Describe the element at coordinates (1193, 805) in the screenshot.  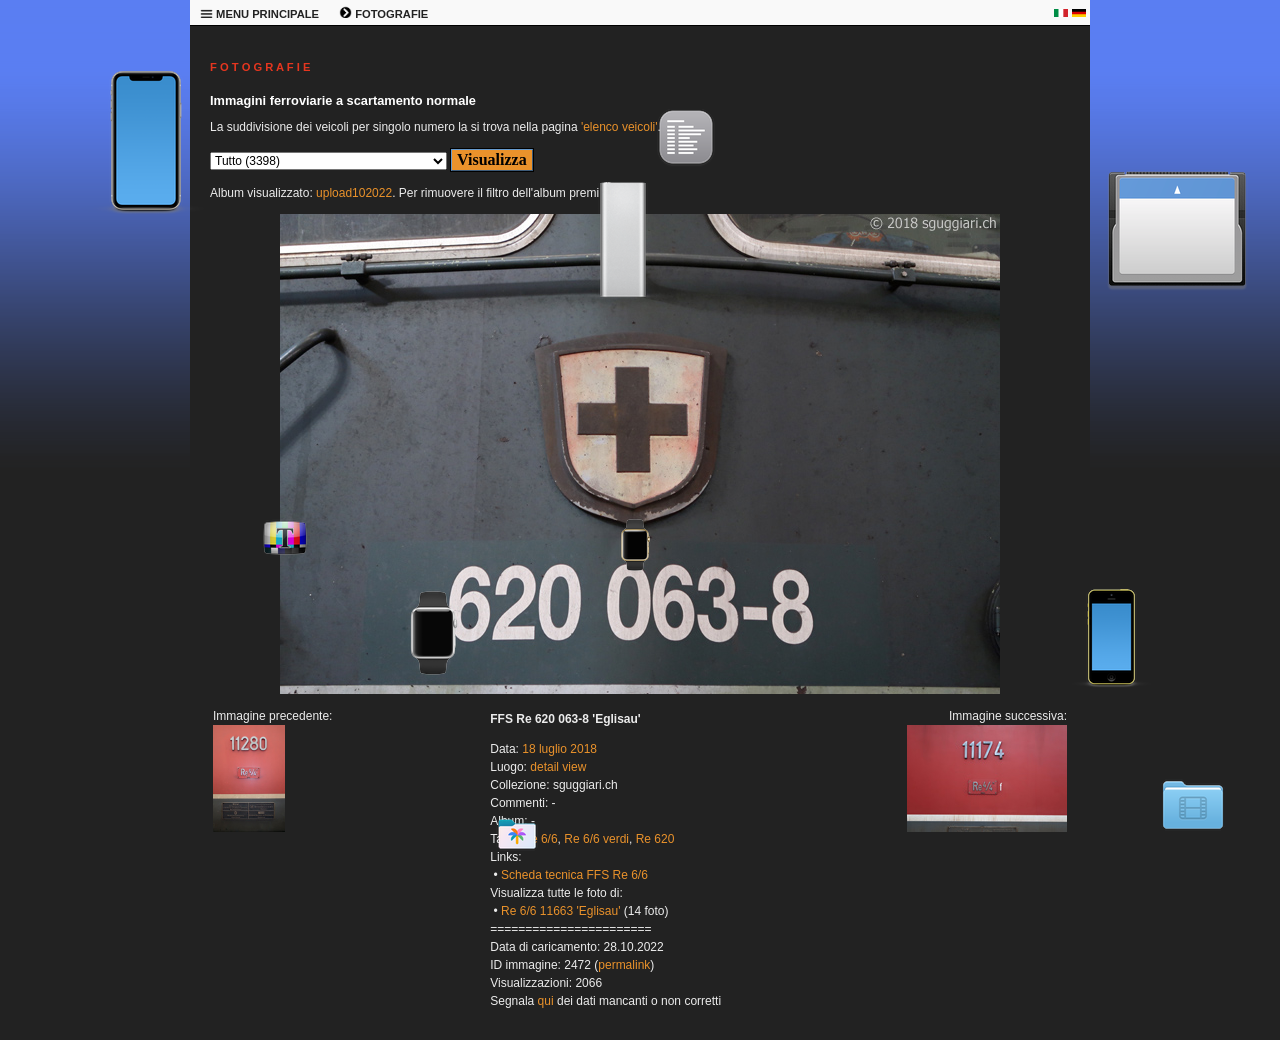
I see `open your videos folder` at that location.